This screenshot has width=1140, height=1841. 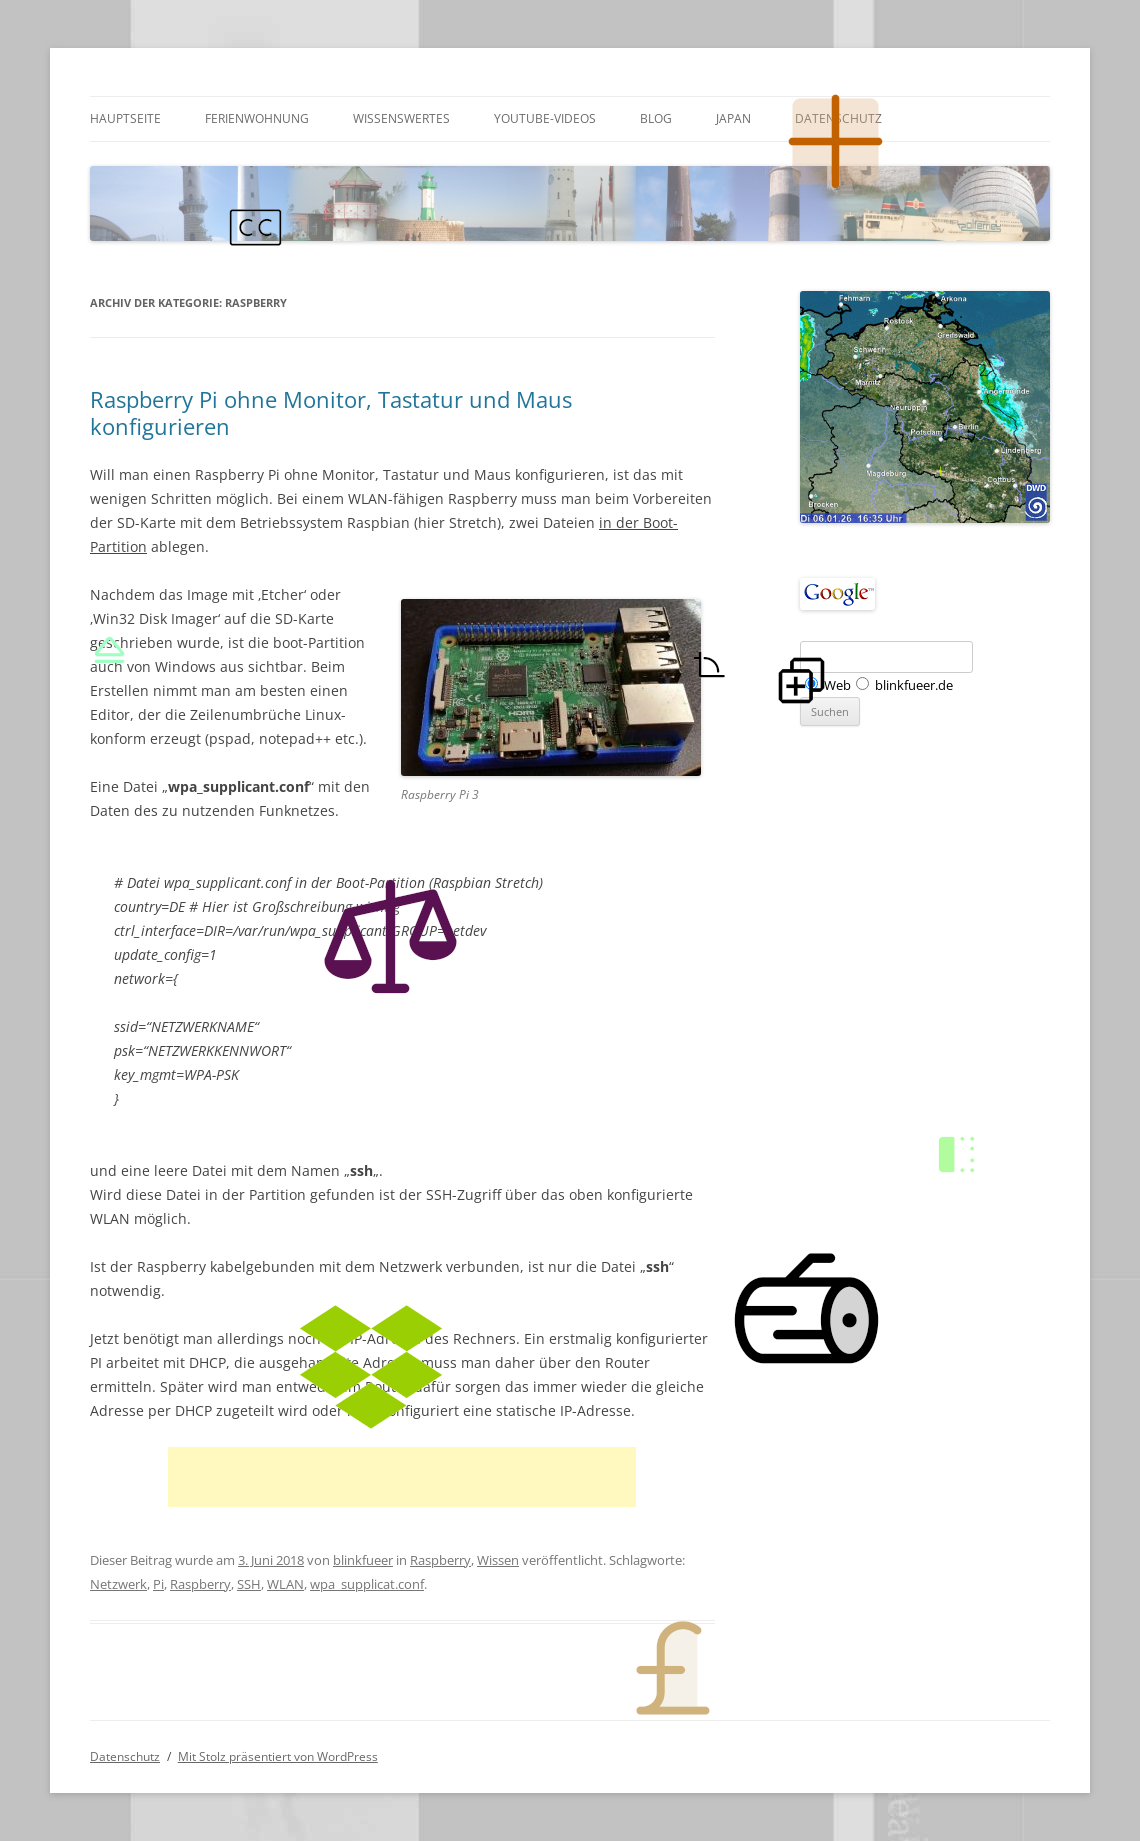 What do you see at coordinates (956, 1154) in the screenshot?
I see `align content to the left` at bounding box center [956, 1154].